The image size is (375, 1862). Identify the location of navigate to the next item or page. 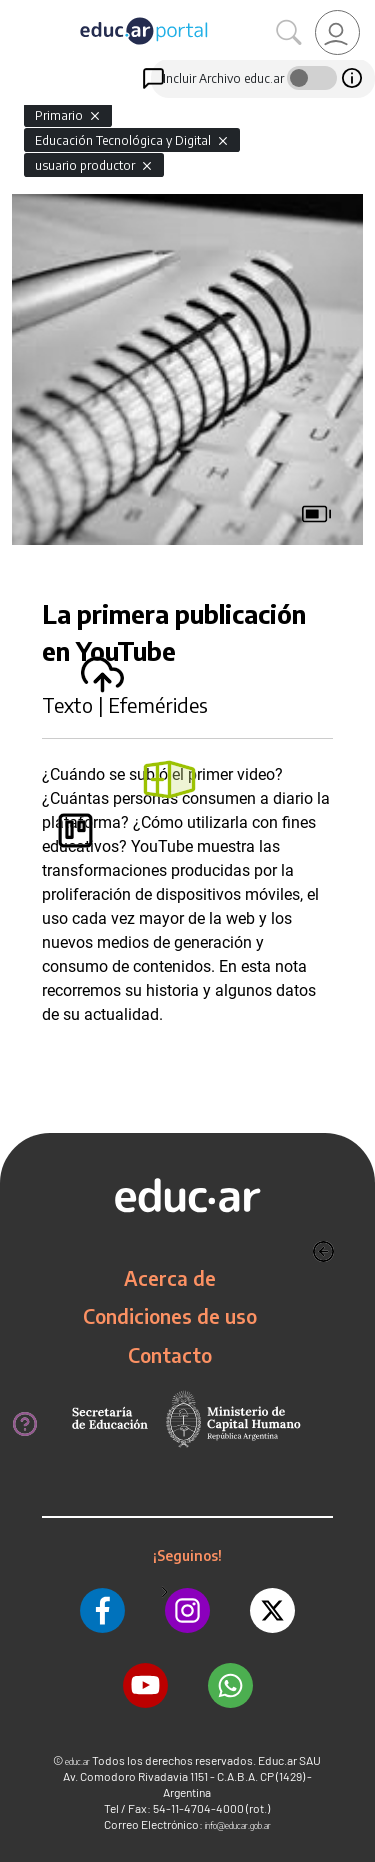
(165, 1592).